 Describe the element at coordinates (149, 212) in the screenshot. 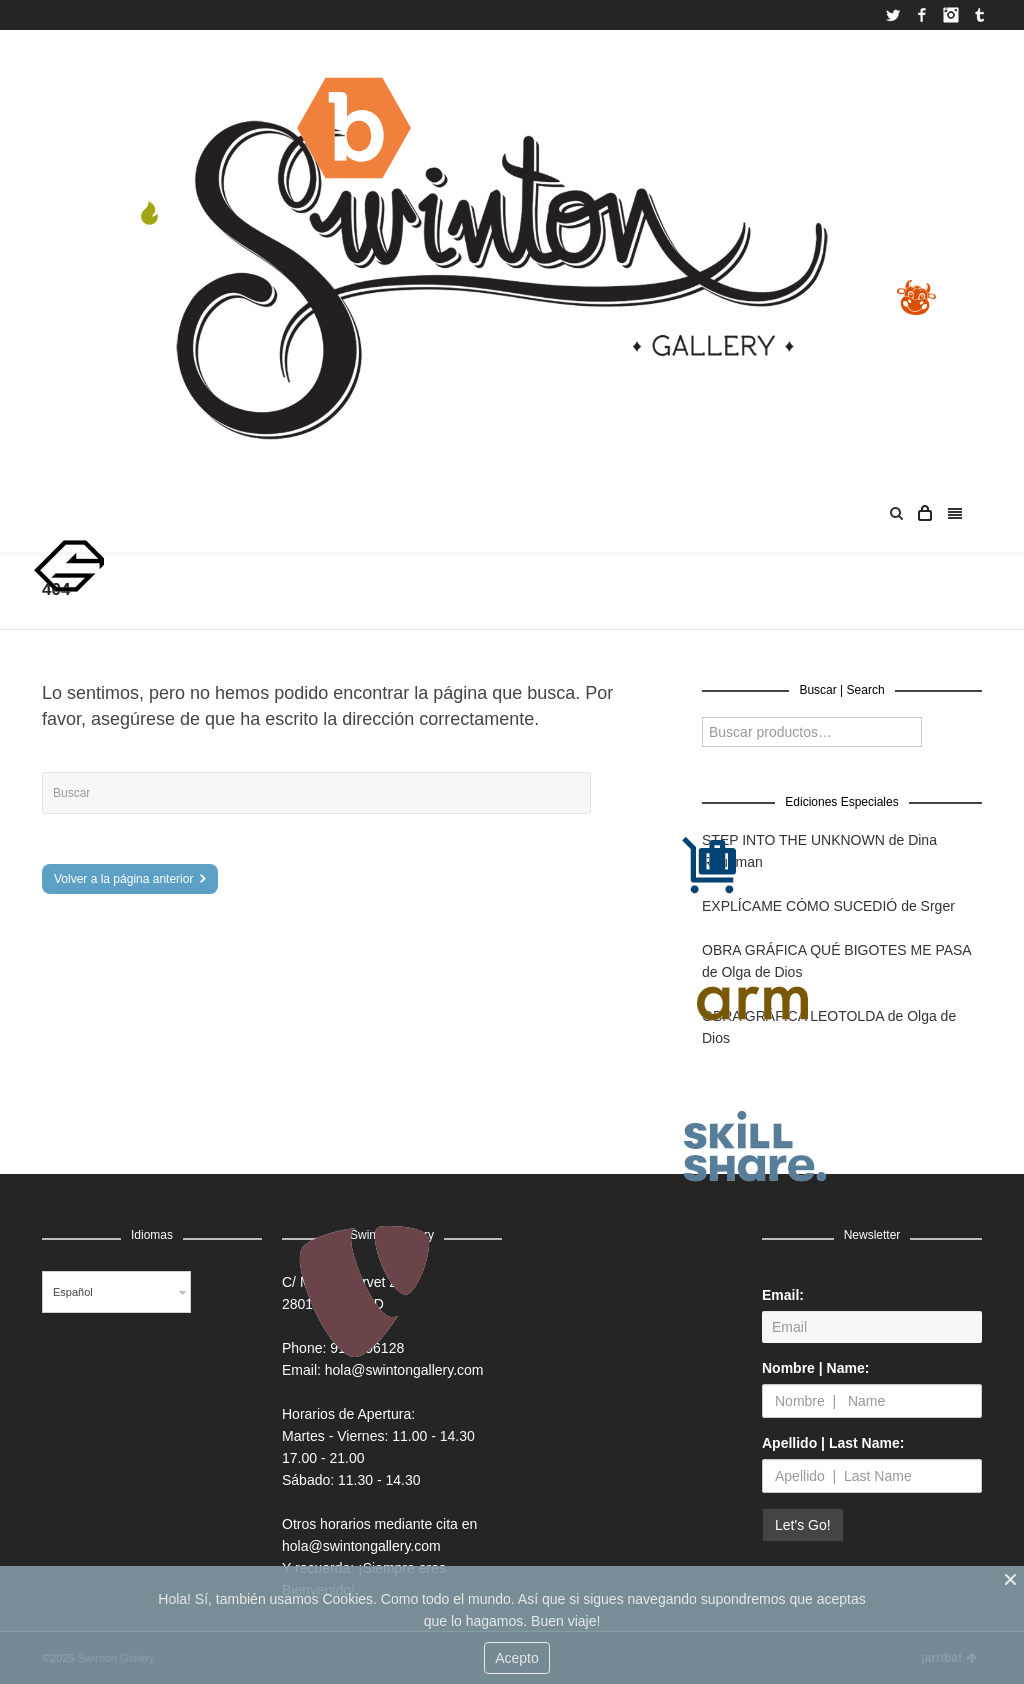

I see `indicates trending or popular content` at that location.